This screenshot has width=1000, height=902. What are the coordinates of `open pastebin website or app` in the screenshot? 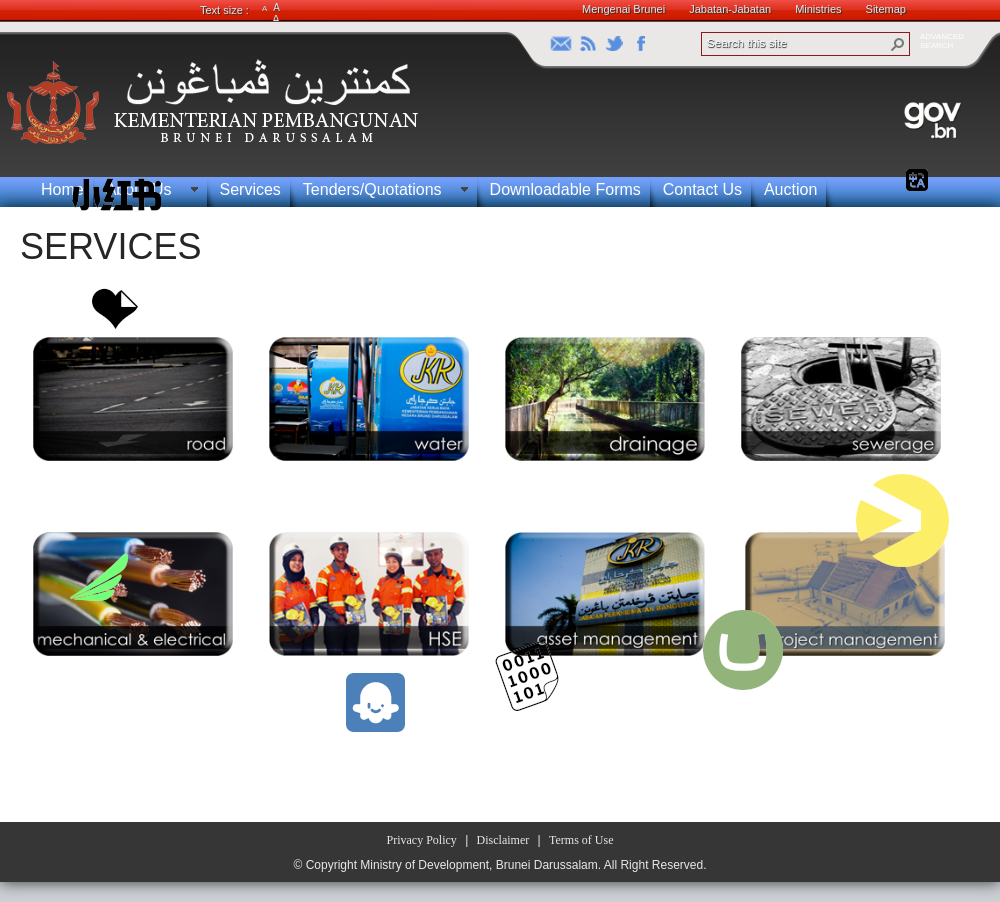 It's located at (527, 676).